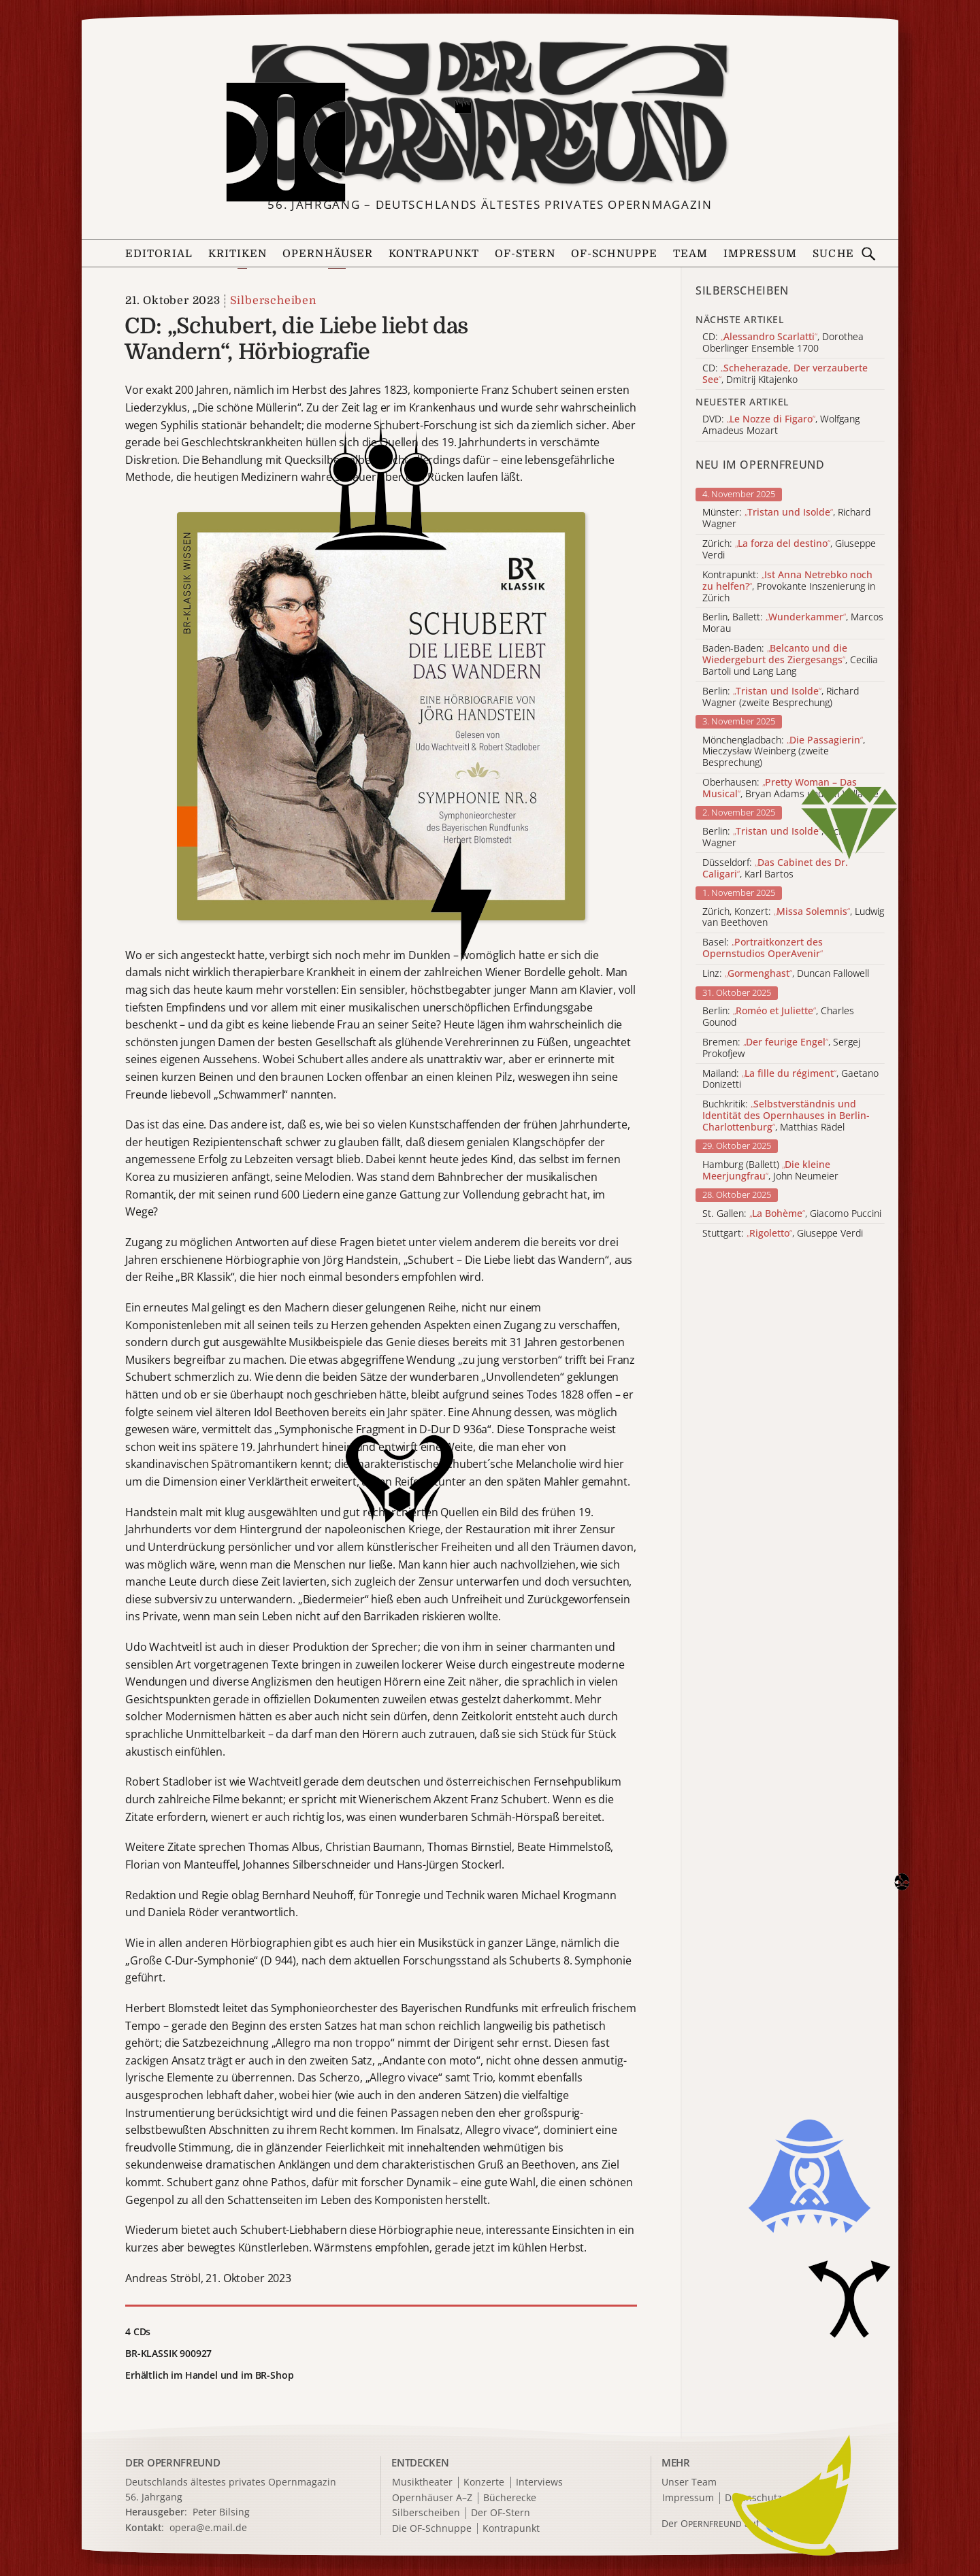  I want to click on select a broken or damaged mask item, so click(902, 1881).